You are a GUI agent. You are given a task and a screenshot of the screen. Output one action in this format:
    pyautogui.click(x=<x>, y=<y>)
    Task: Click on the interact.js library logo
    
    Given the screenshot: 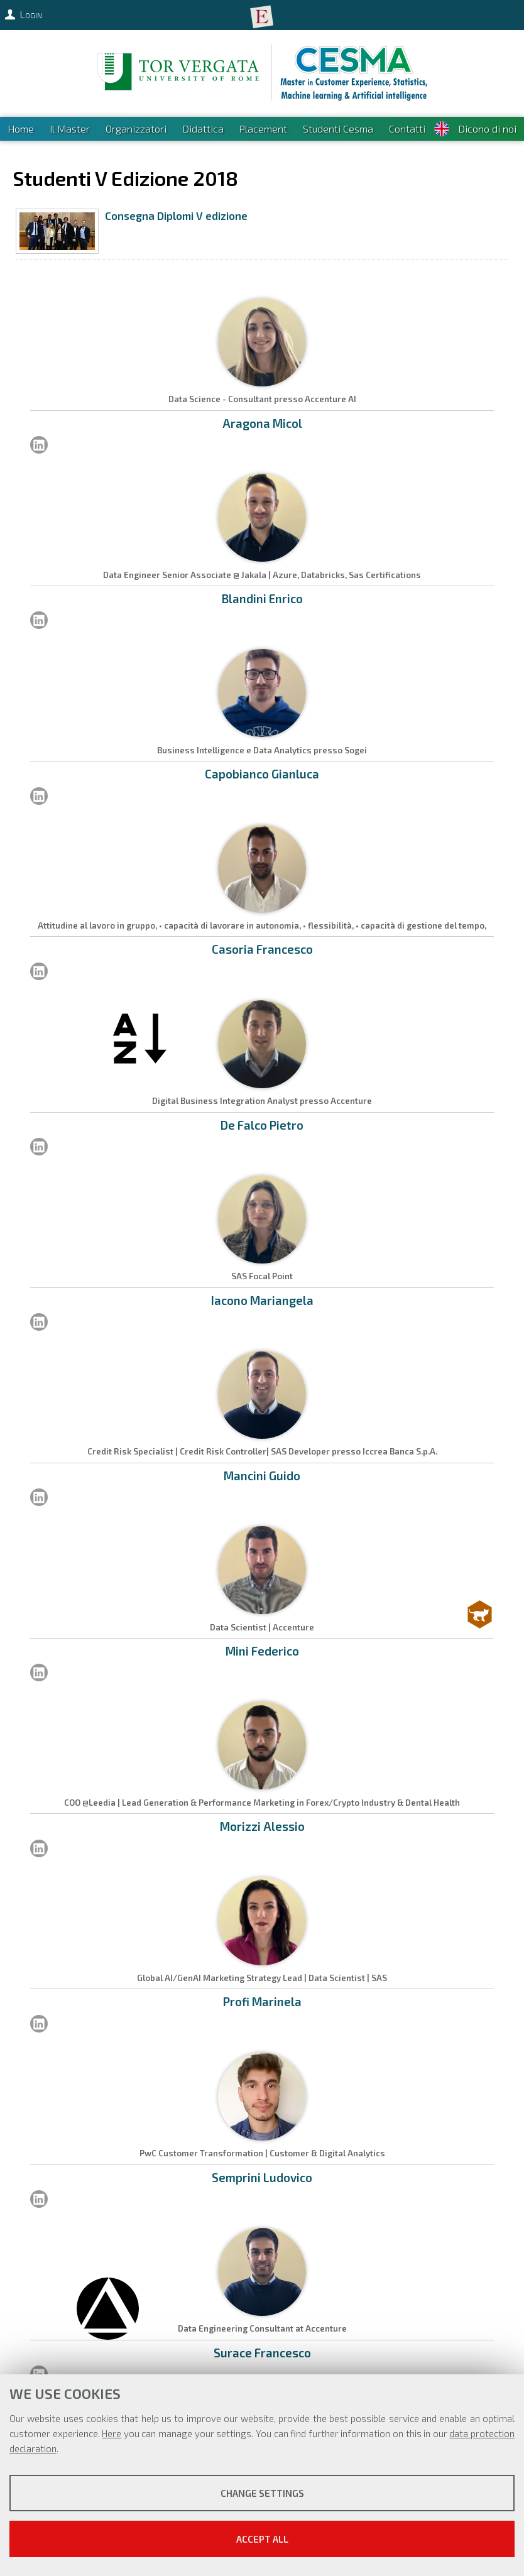 What is the action you would take?
    pyautogui.click(x=107, y=2308)
    